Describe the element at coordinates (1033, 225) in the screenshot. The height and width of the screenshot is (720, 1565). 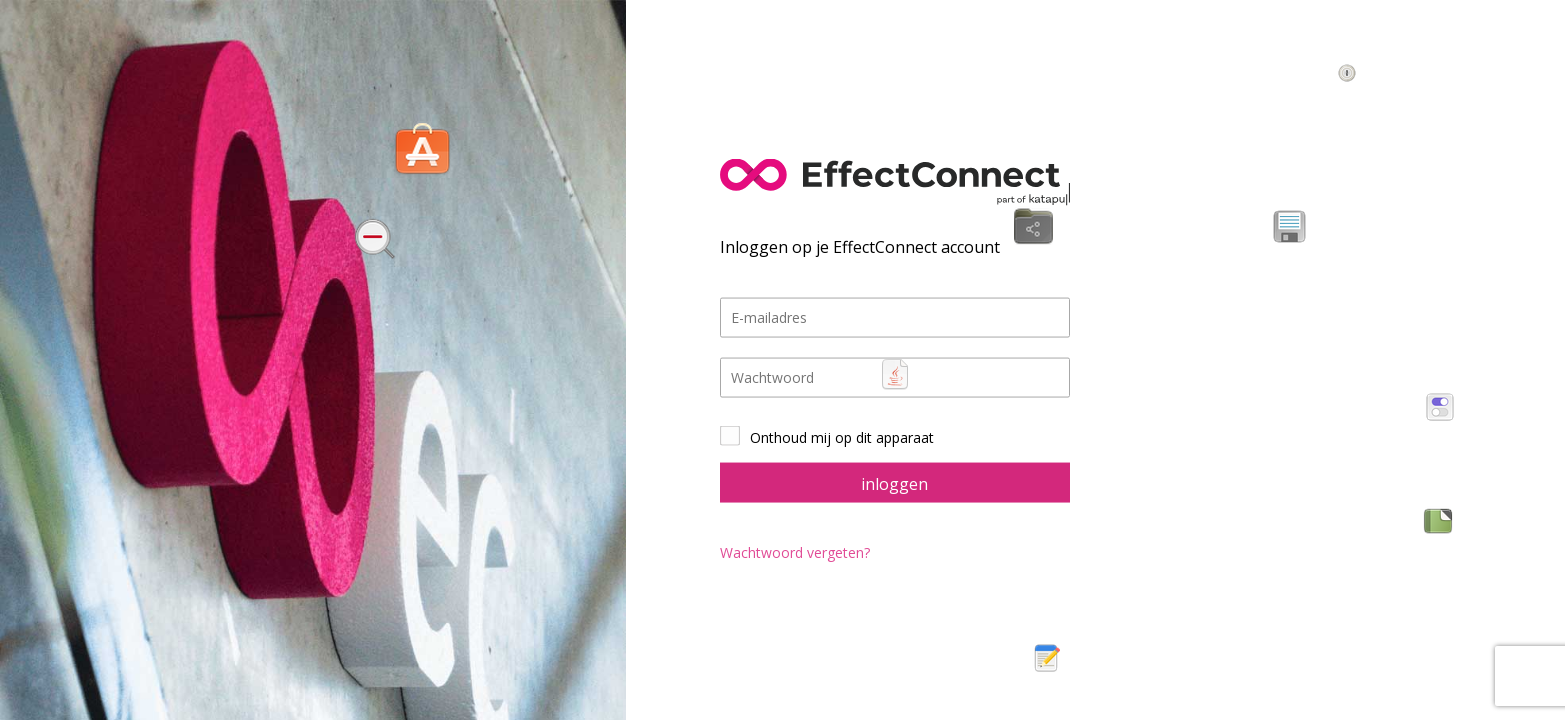
I see `open public shared folder` at that location.